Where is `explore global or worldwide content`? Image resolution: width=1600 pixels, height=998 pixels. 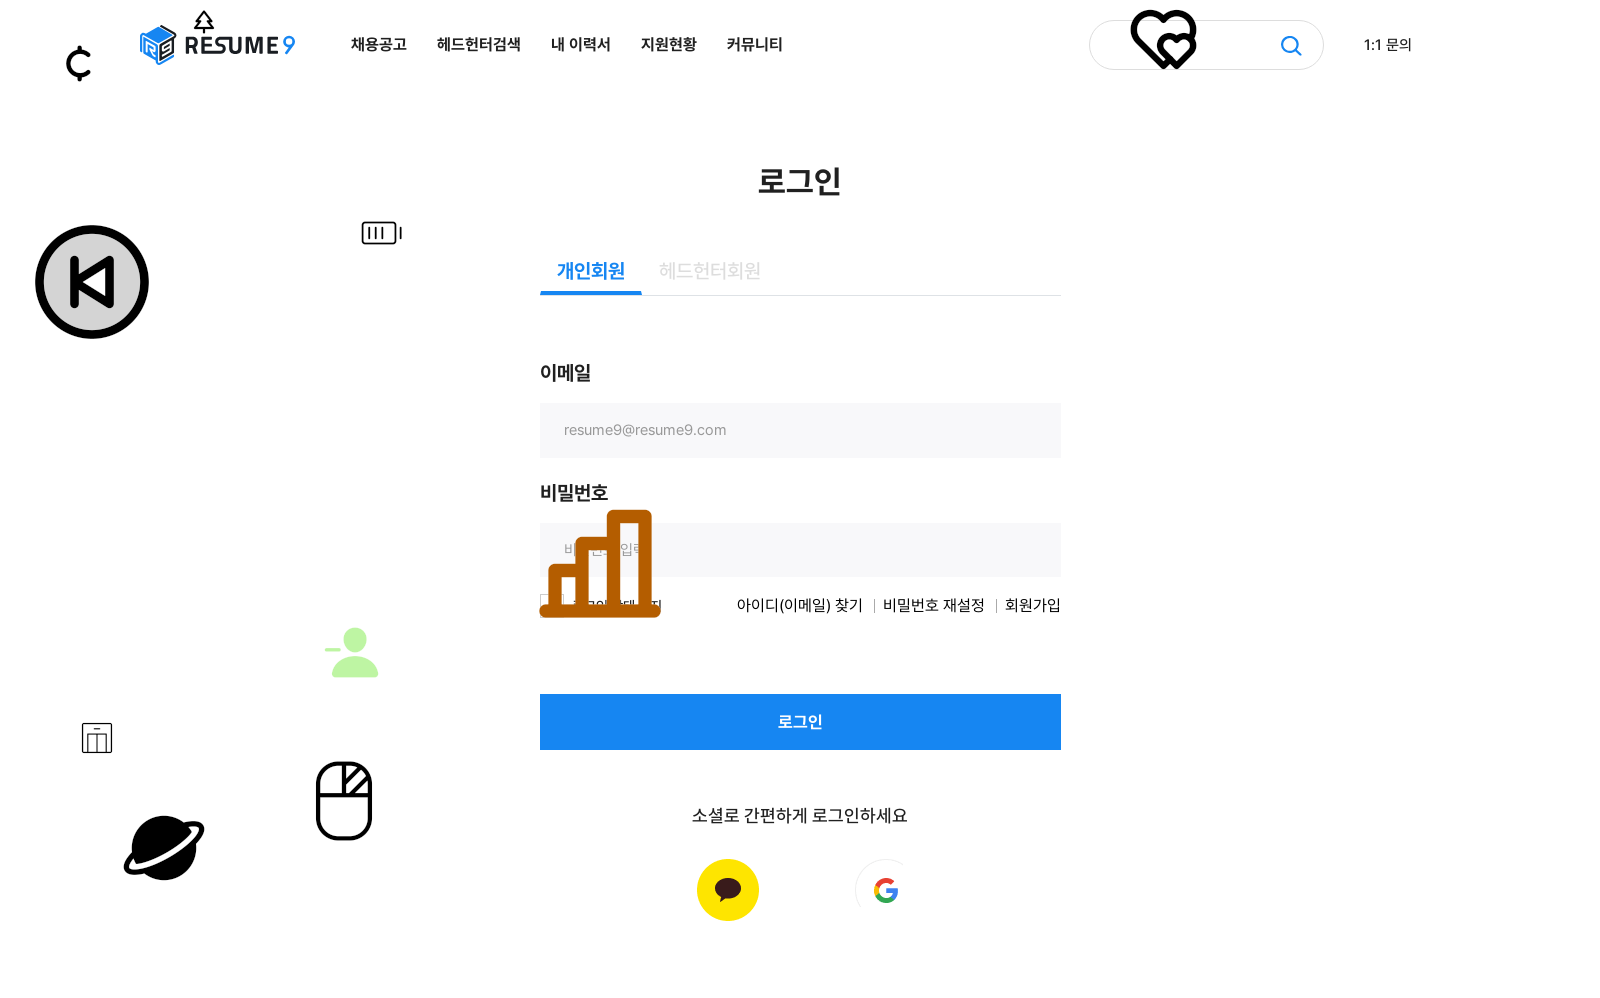
explore global or worldwide content is located at coordinates (164, 848).